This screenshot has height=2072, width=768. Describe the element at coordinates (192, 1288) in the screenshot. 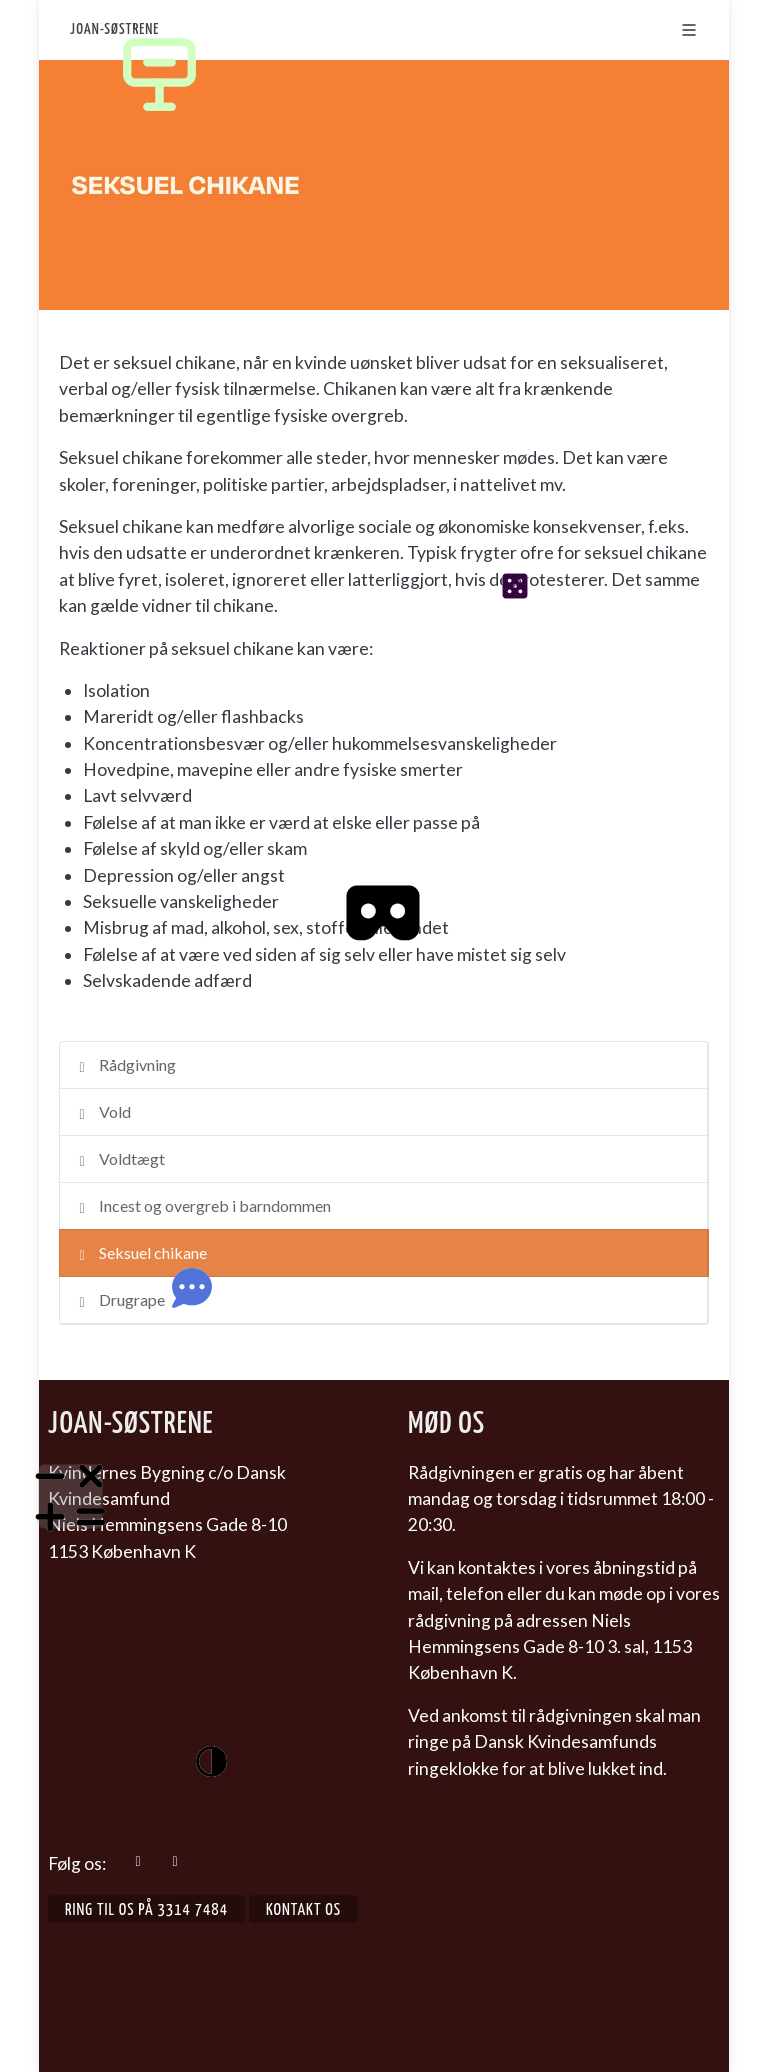

I see `open the comments section` at that location.